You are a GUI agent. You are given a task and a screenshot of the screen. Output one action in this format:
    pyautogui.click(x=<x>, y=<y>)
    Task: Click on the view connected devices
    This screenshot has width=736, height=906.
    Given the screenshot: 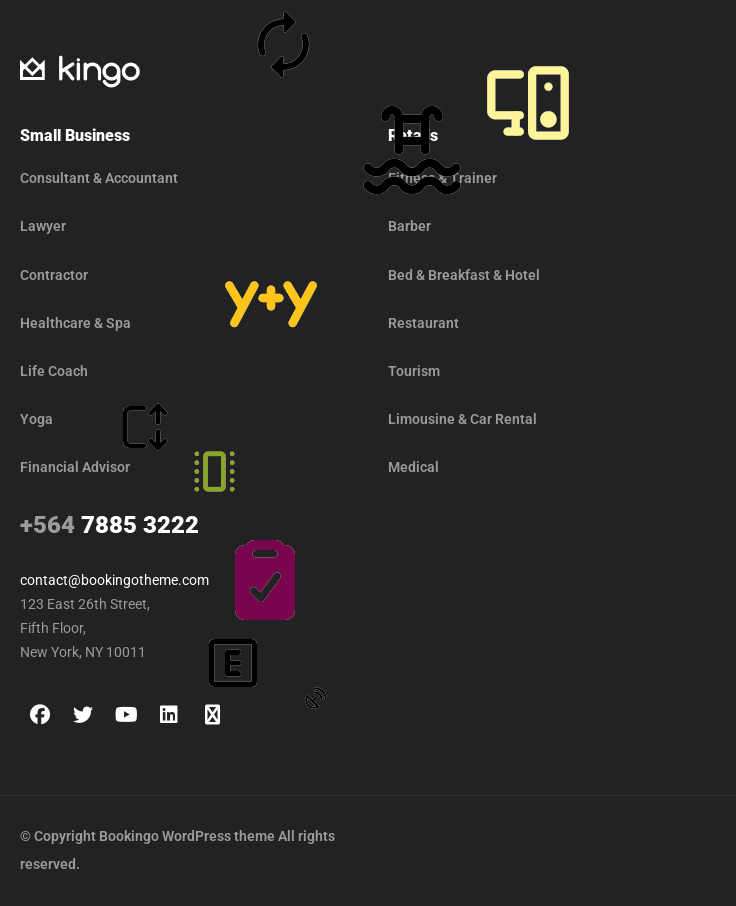 What is the action you would take?
    pyautogui.click(x=528, y=103)
    